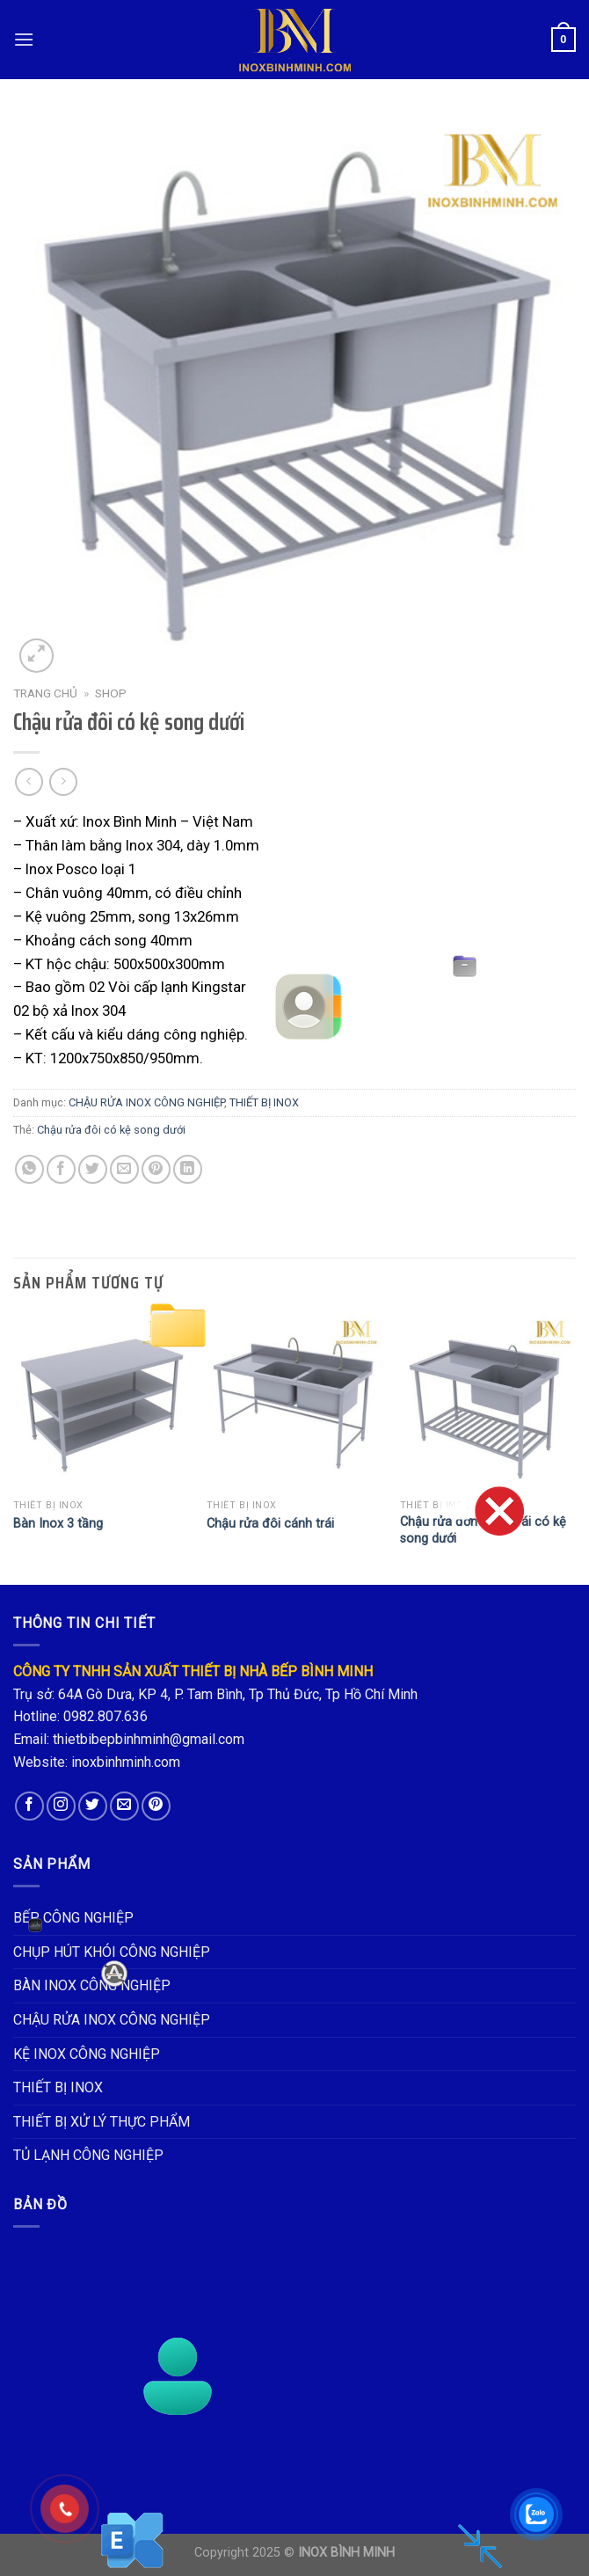  I want to click on view user profile, so click(178, 2376).